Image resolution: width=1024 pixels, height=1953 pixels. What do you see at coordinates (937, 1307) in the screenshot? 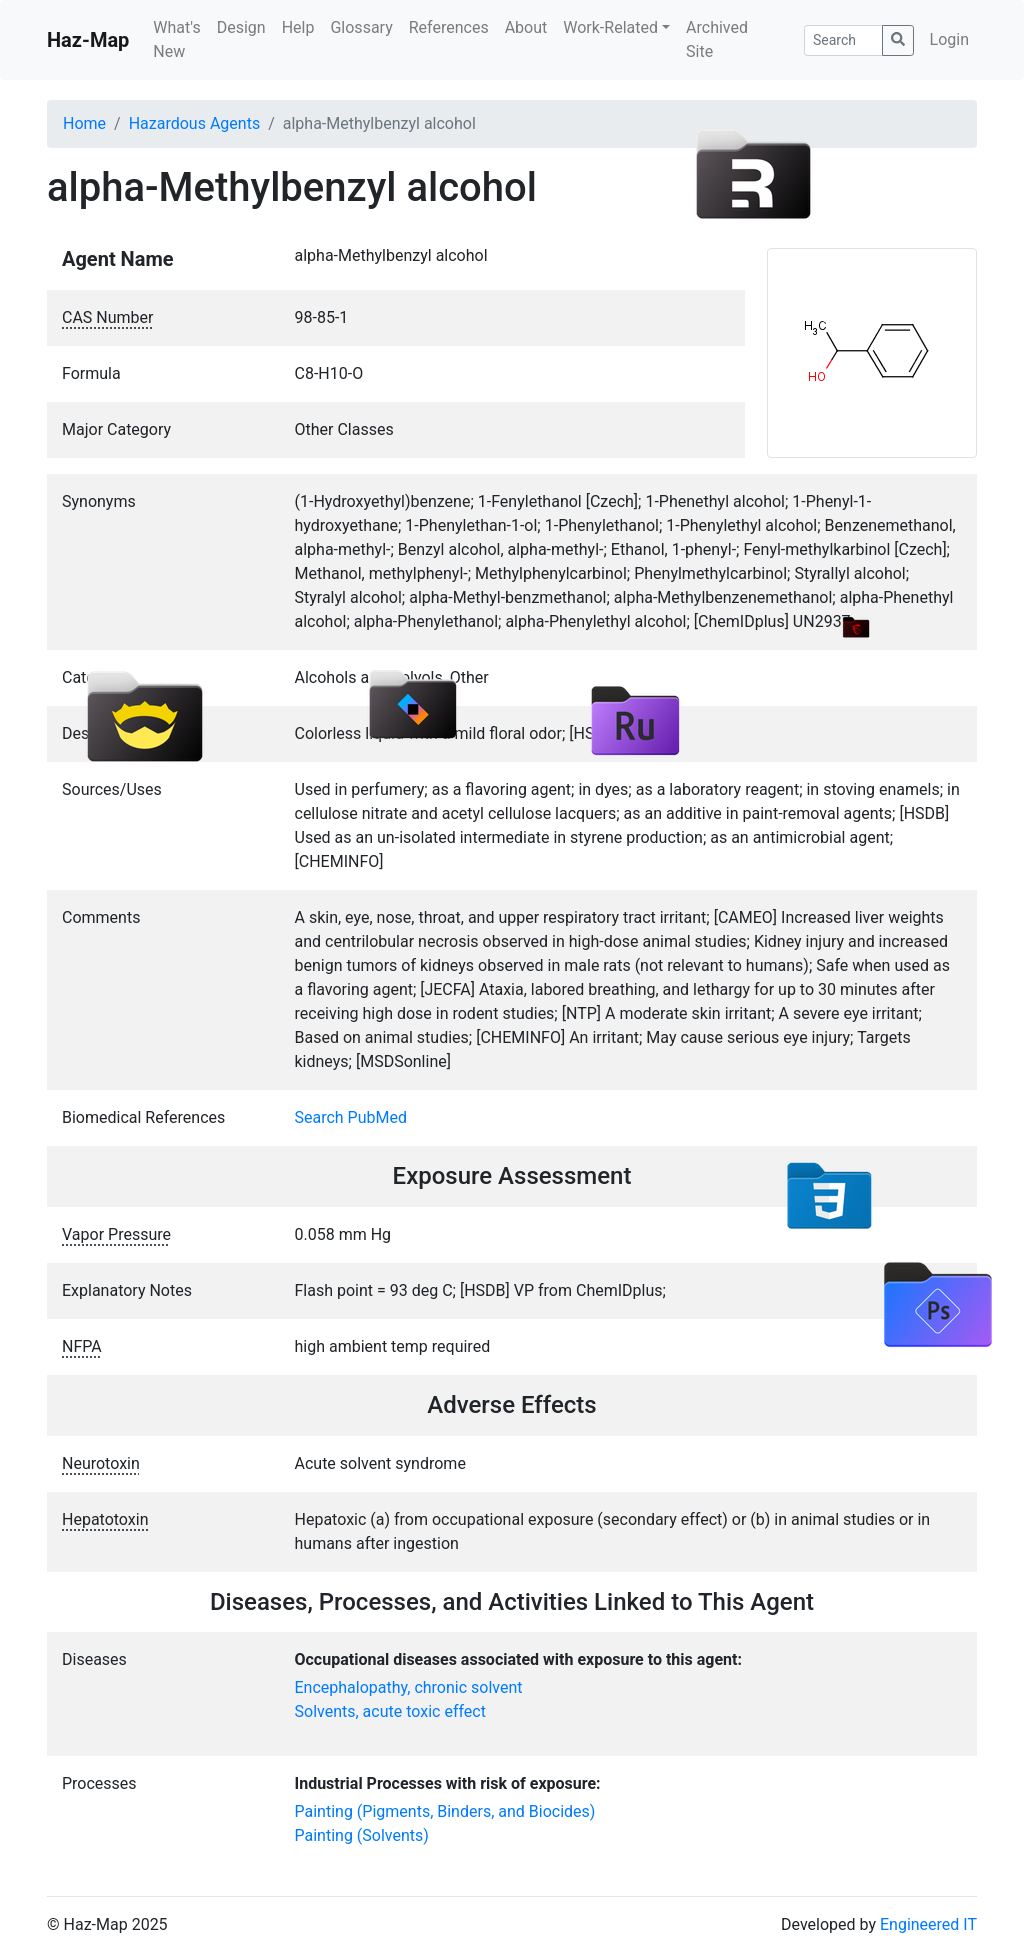
I see `open folder containing adobe photoshop express files` at bounding box center [937, 1307].